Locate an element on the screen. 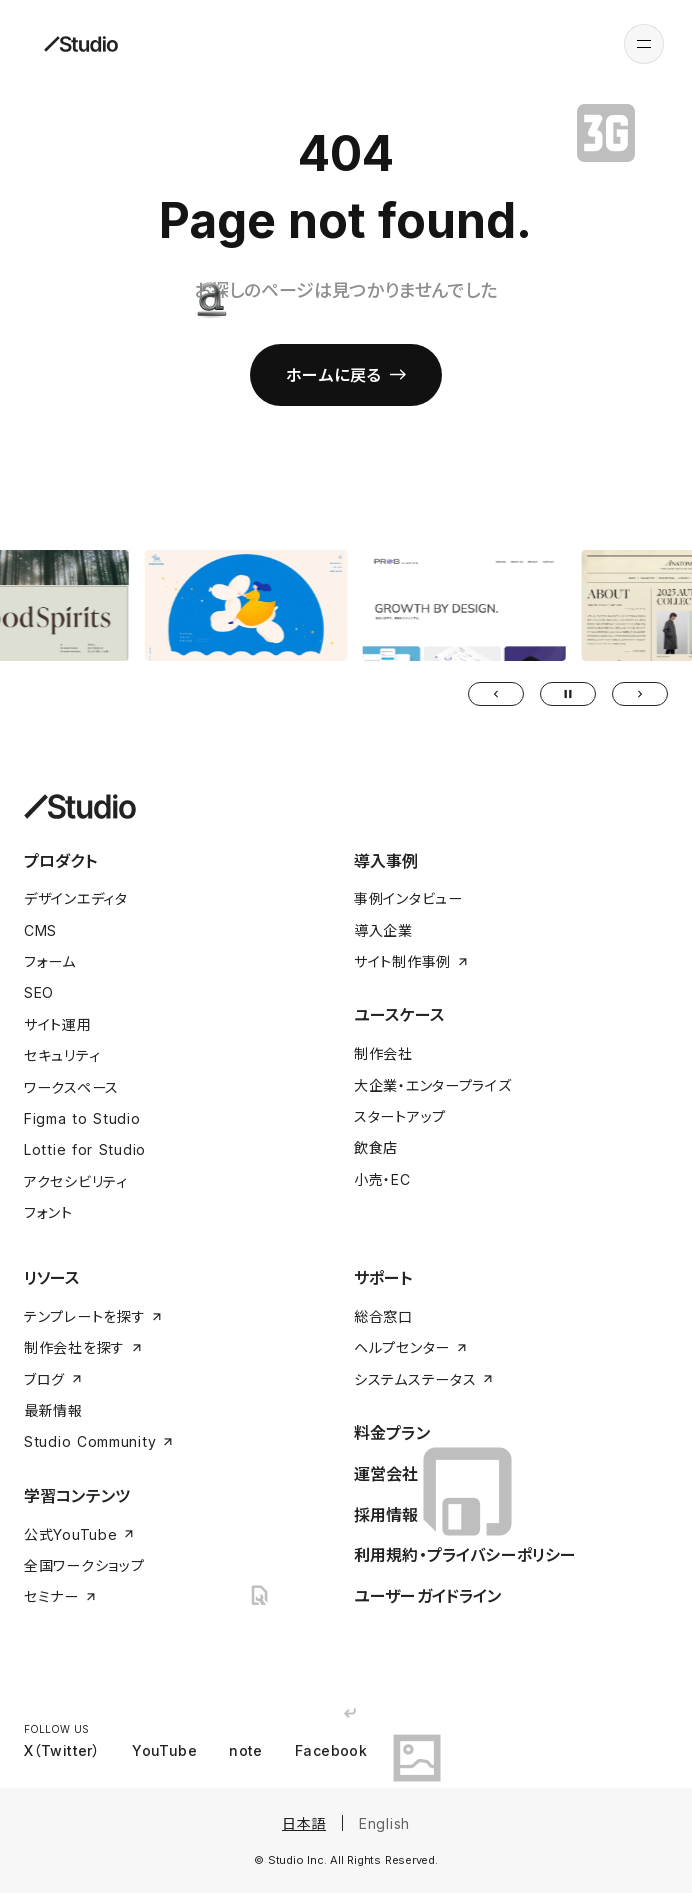  indicates 3G cellular network connection is located at coordinates (606, 133).